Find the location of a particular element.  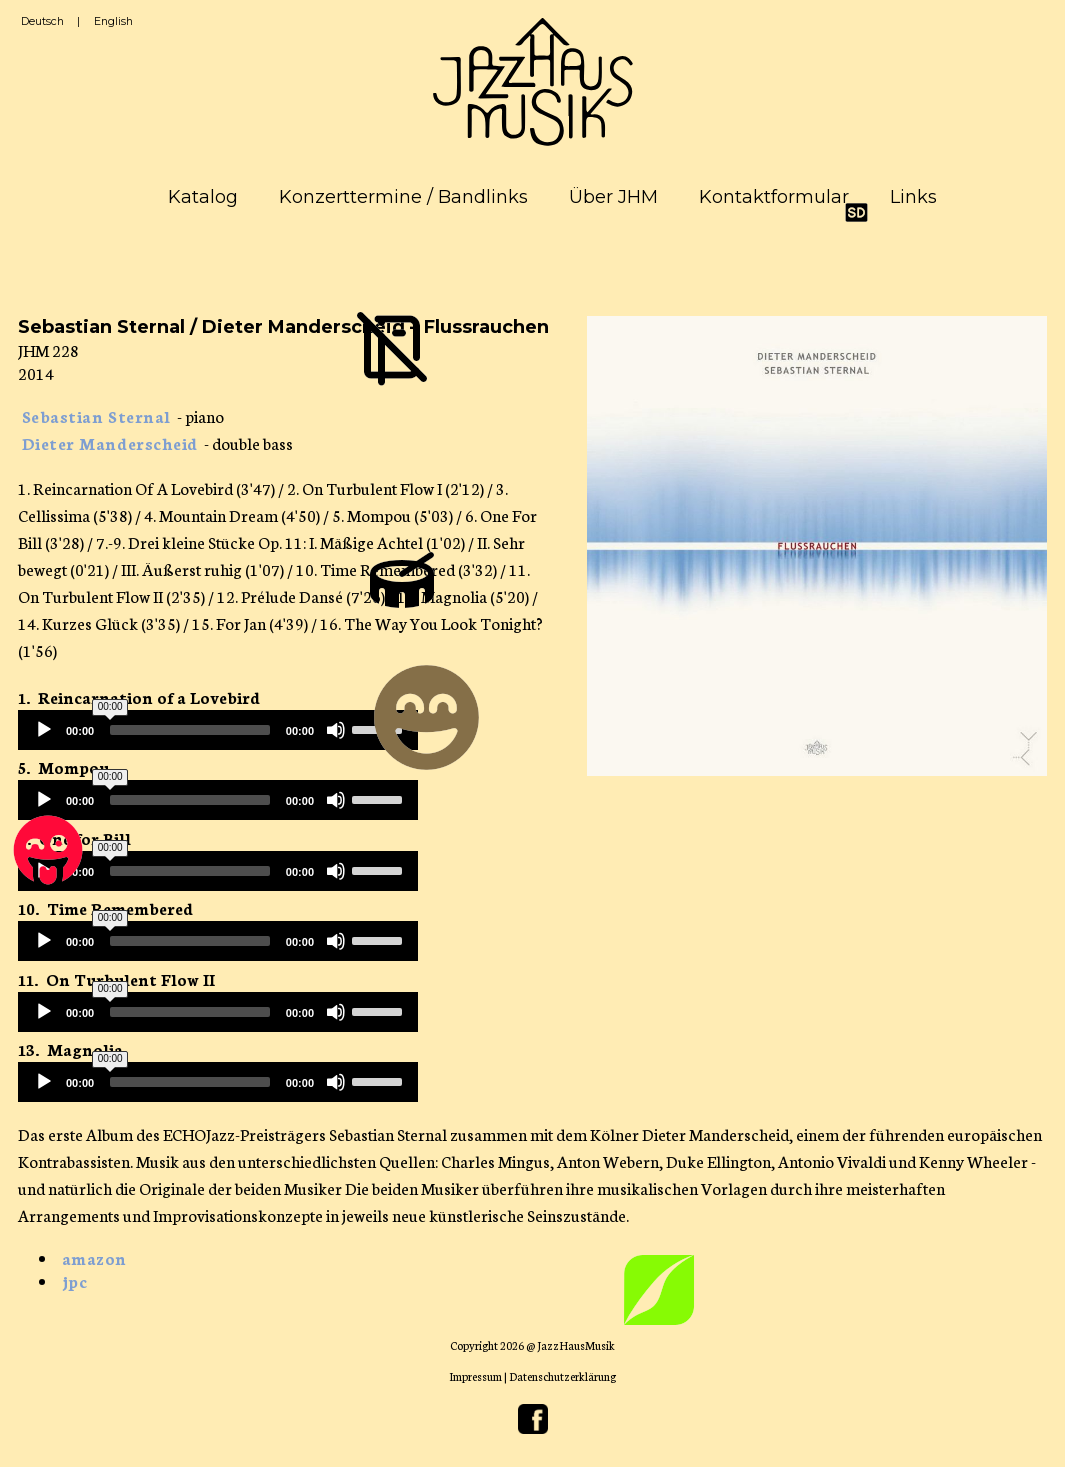

indicates standard definition video quality is located at coordinates (856, 212).